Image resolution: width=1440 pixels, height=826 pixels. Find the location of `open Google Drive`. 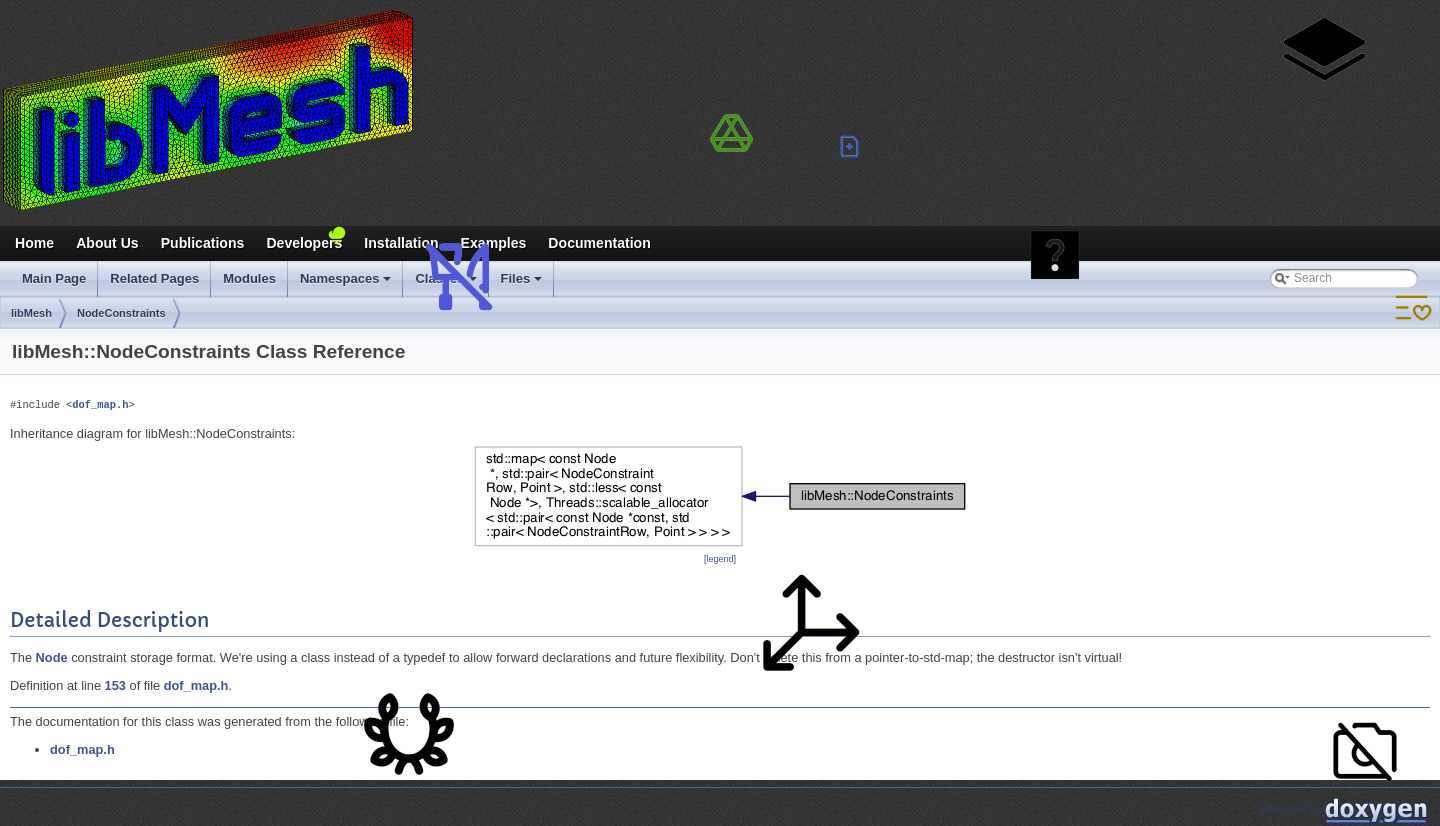

open Google Drive is located at coordinates (731, 134).